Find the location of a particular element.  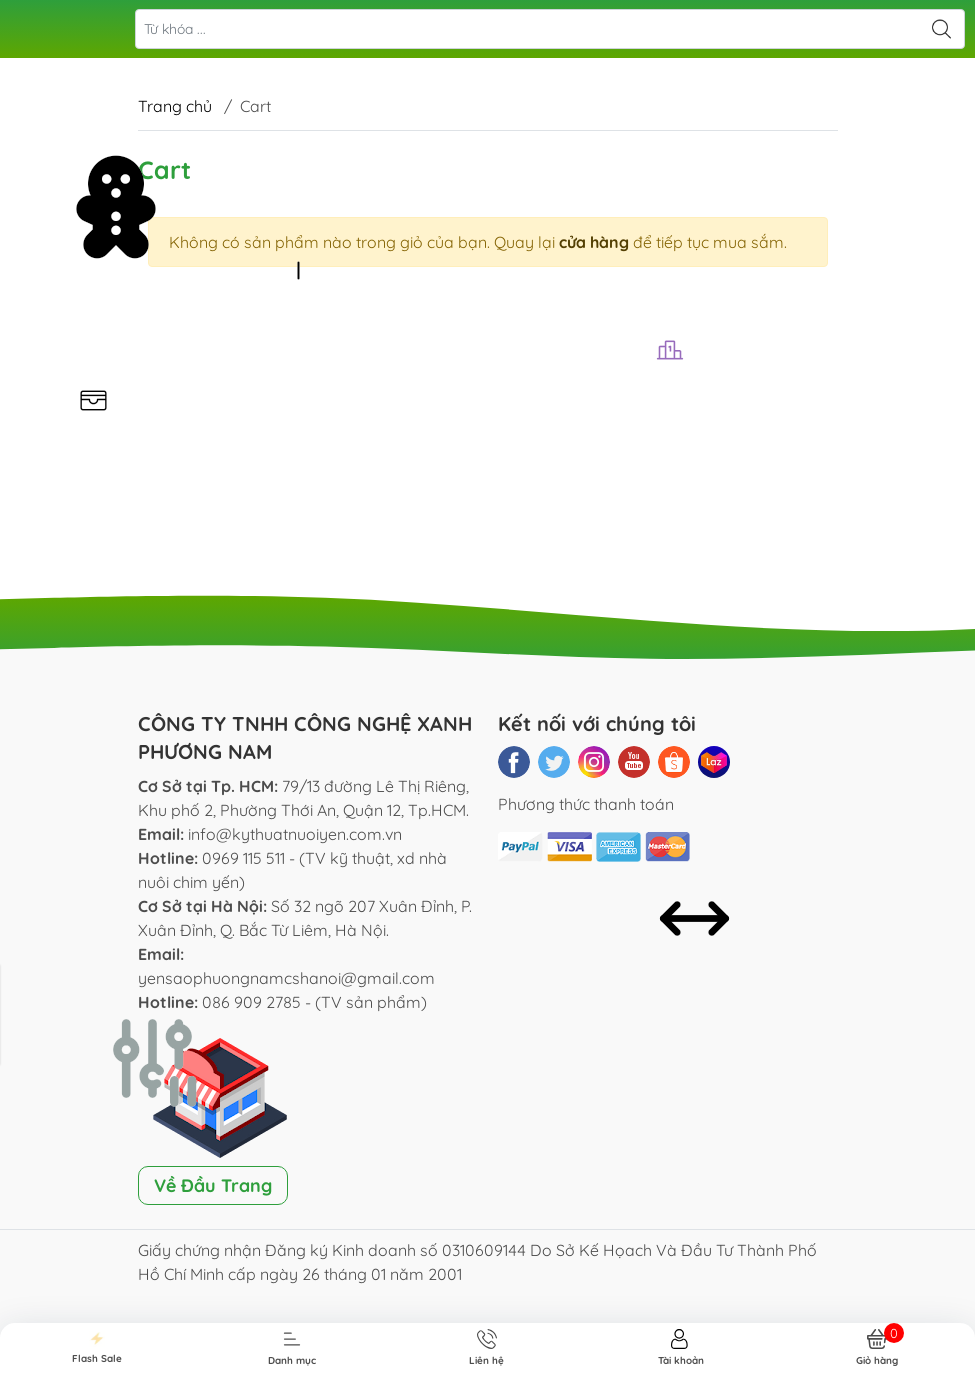

indicates a count of one is located at coordinates (298, 270).